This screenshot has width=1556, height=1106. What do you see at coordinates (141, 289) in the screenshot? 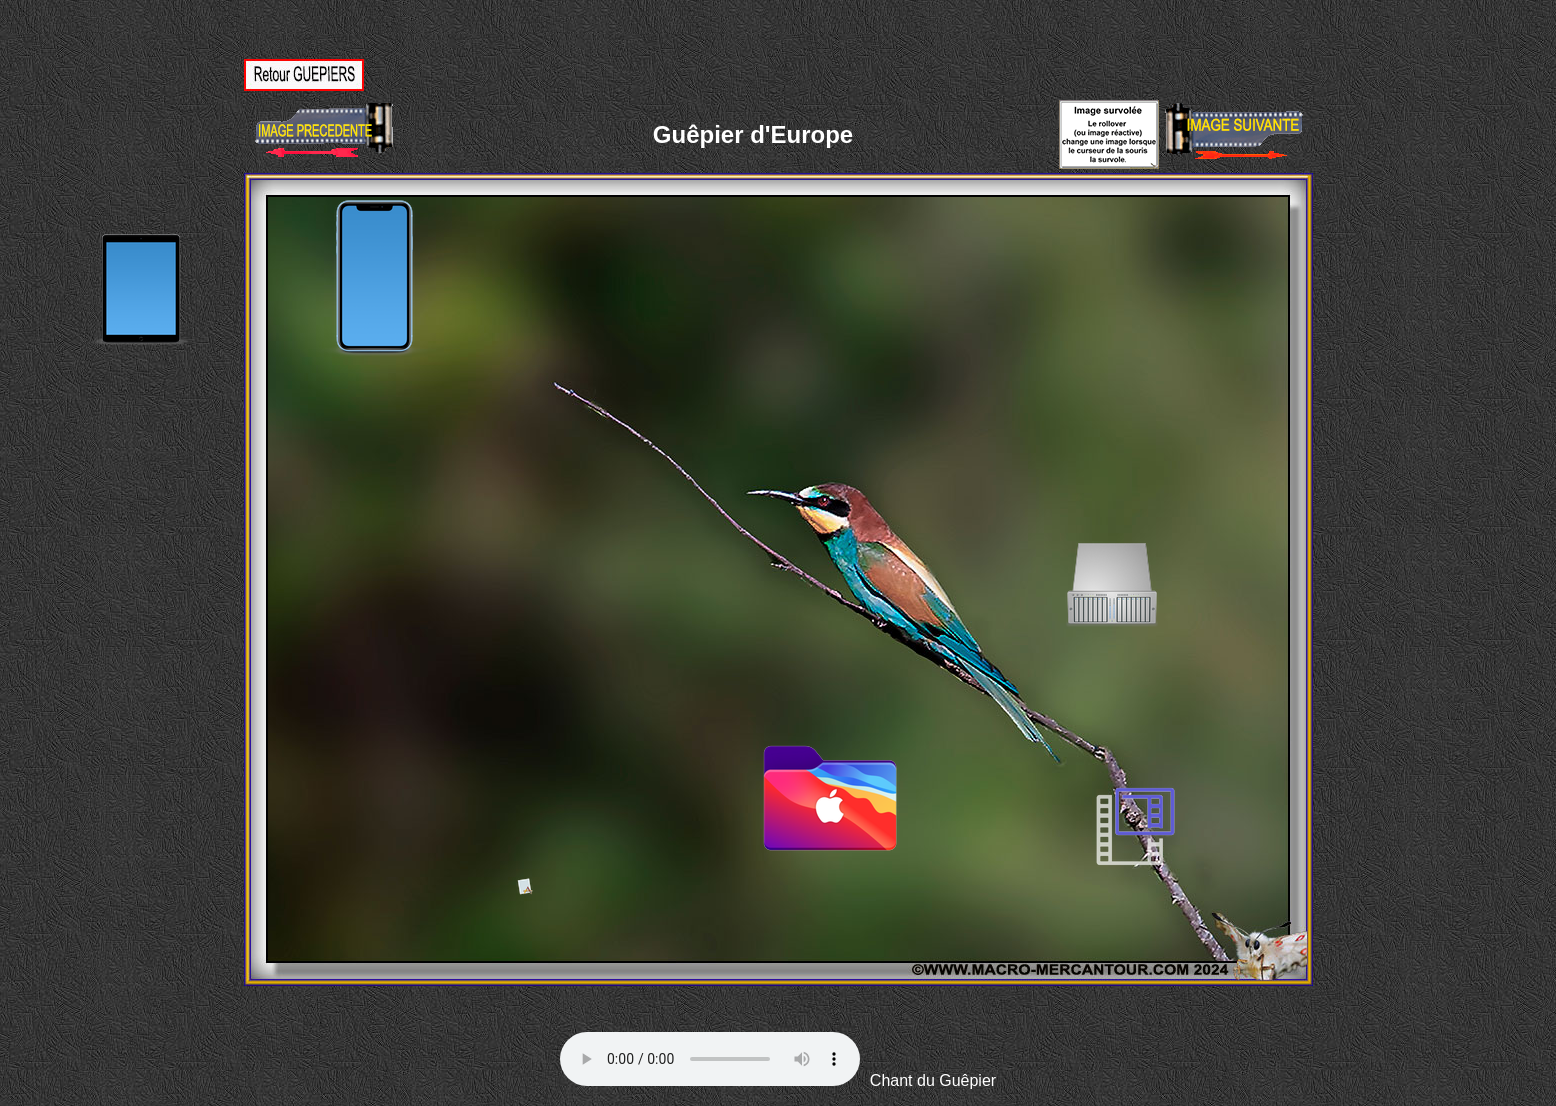
I see `iPad Pro device connected via wifi` at bounding box center [141, 289].